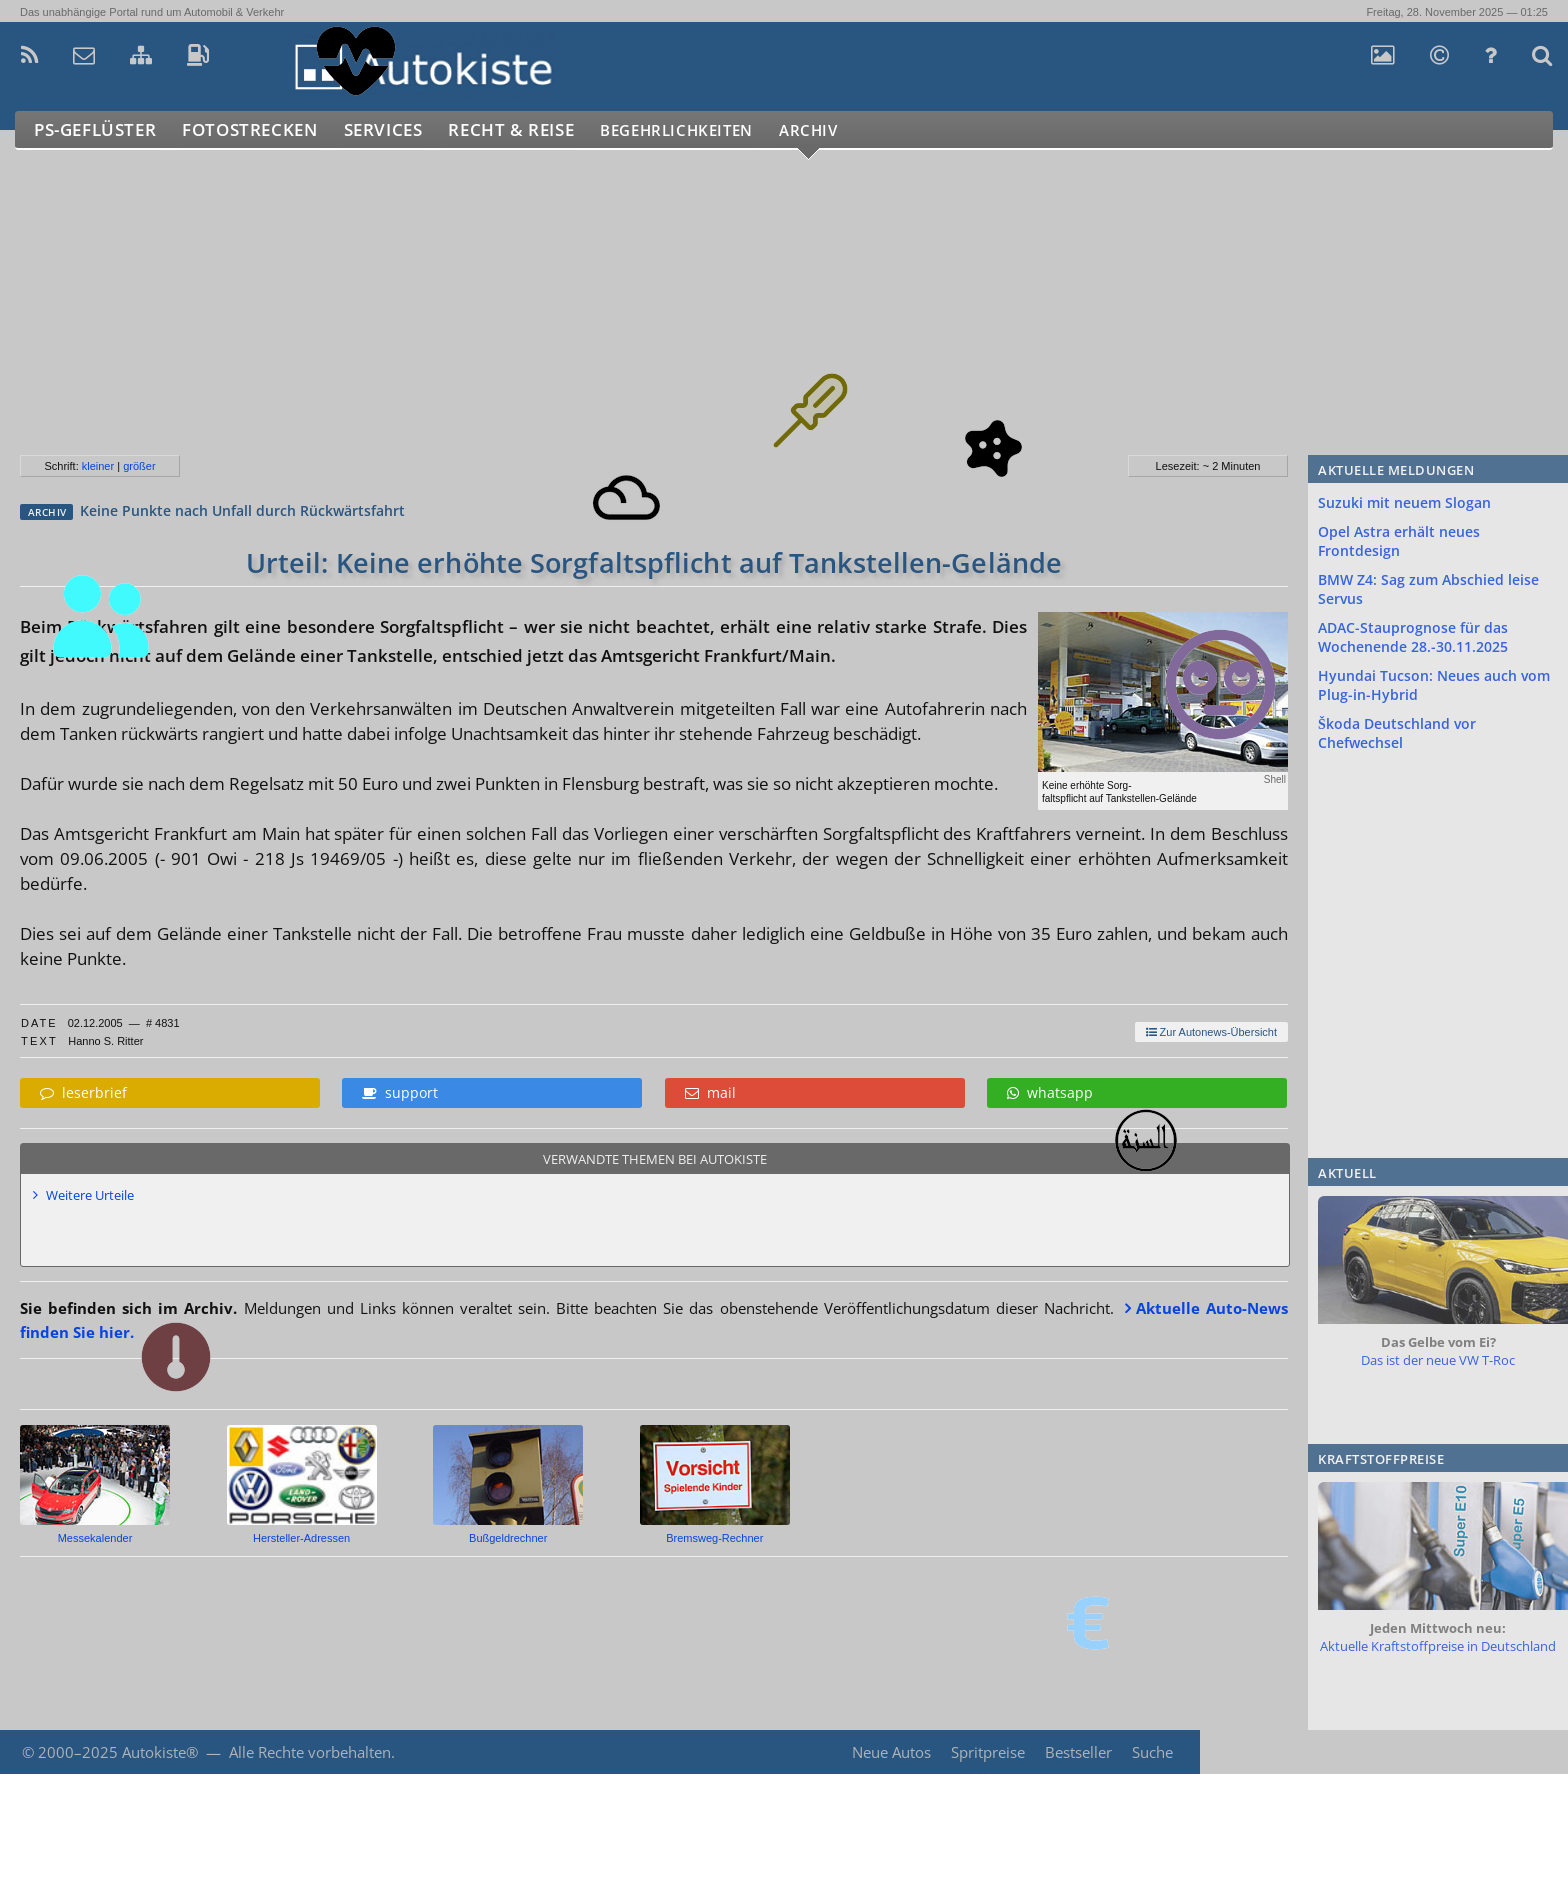  Describe the element at coordinates (626, 497) in the screenshot. I see `view cloud storage` at that location.